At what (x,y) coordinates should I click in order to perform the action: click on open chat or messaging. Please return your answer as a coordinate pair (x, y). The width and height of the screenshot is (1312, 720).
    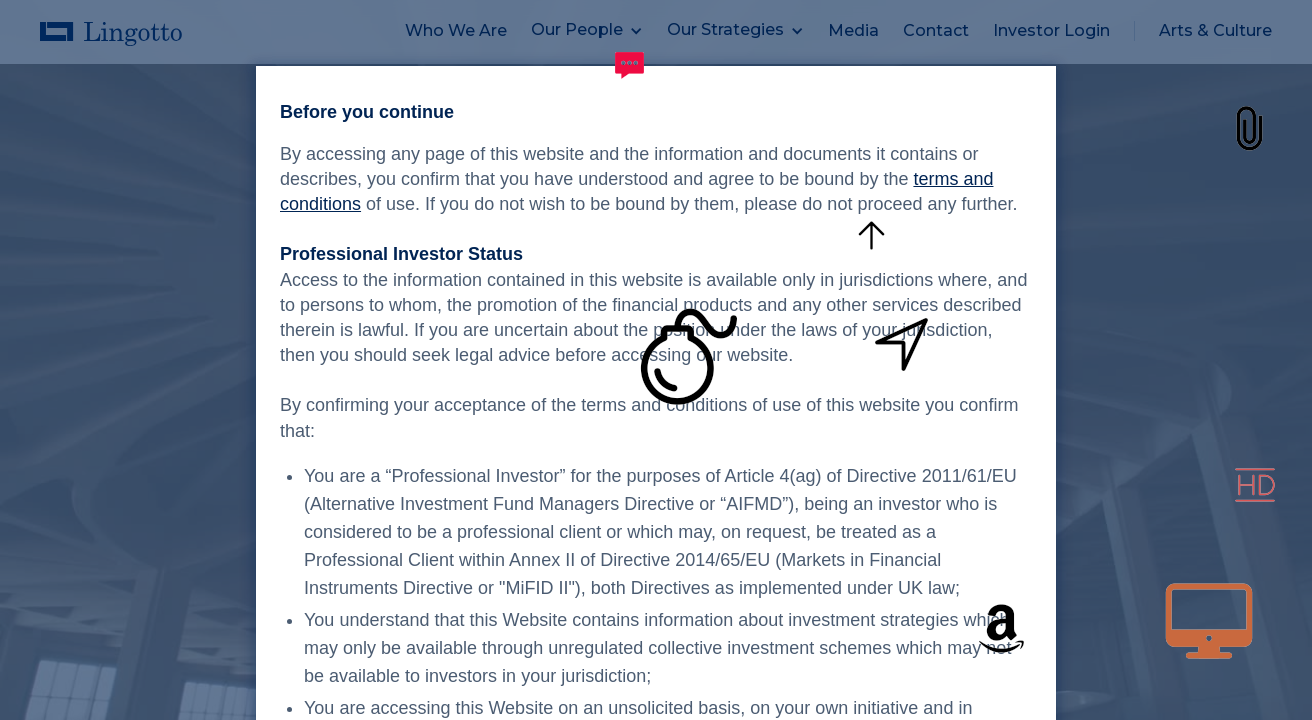
    Looking at the image, I should click on (629, 65).